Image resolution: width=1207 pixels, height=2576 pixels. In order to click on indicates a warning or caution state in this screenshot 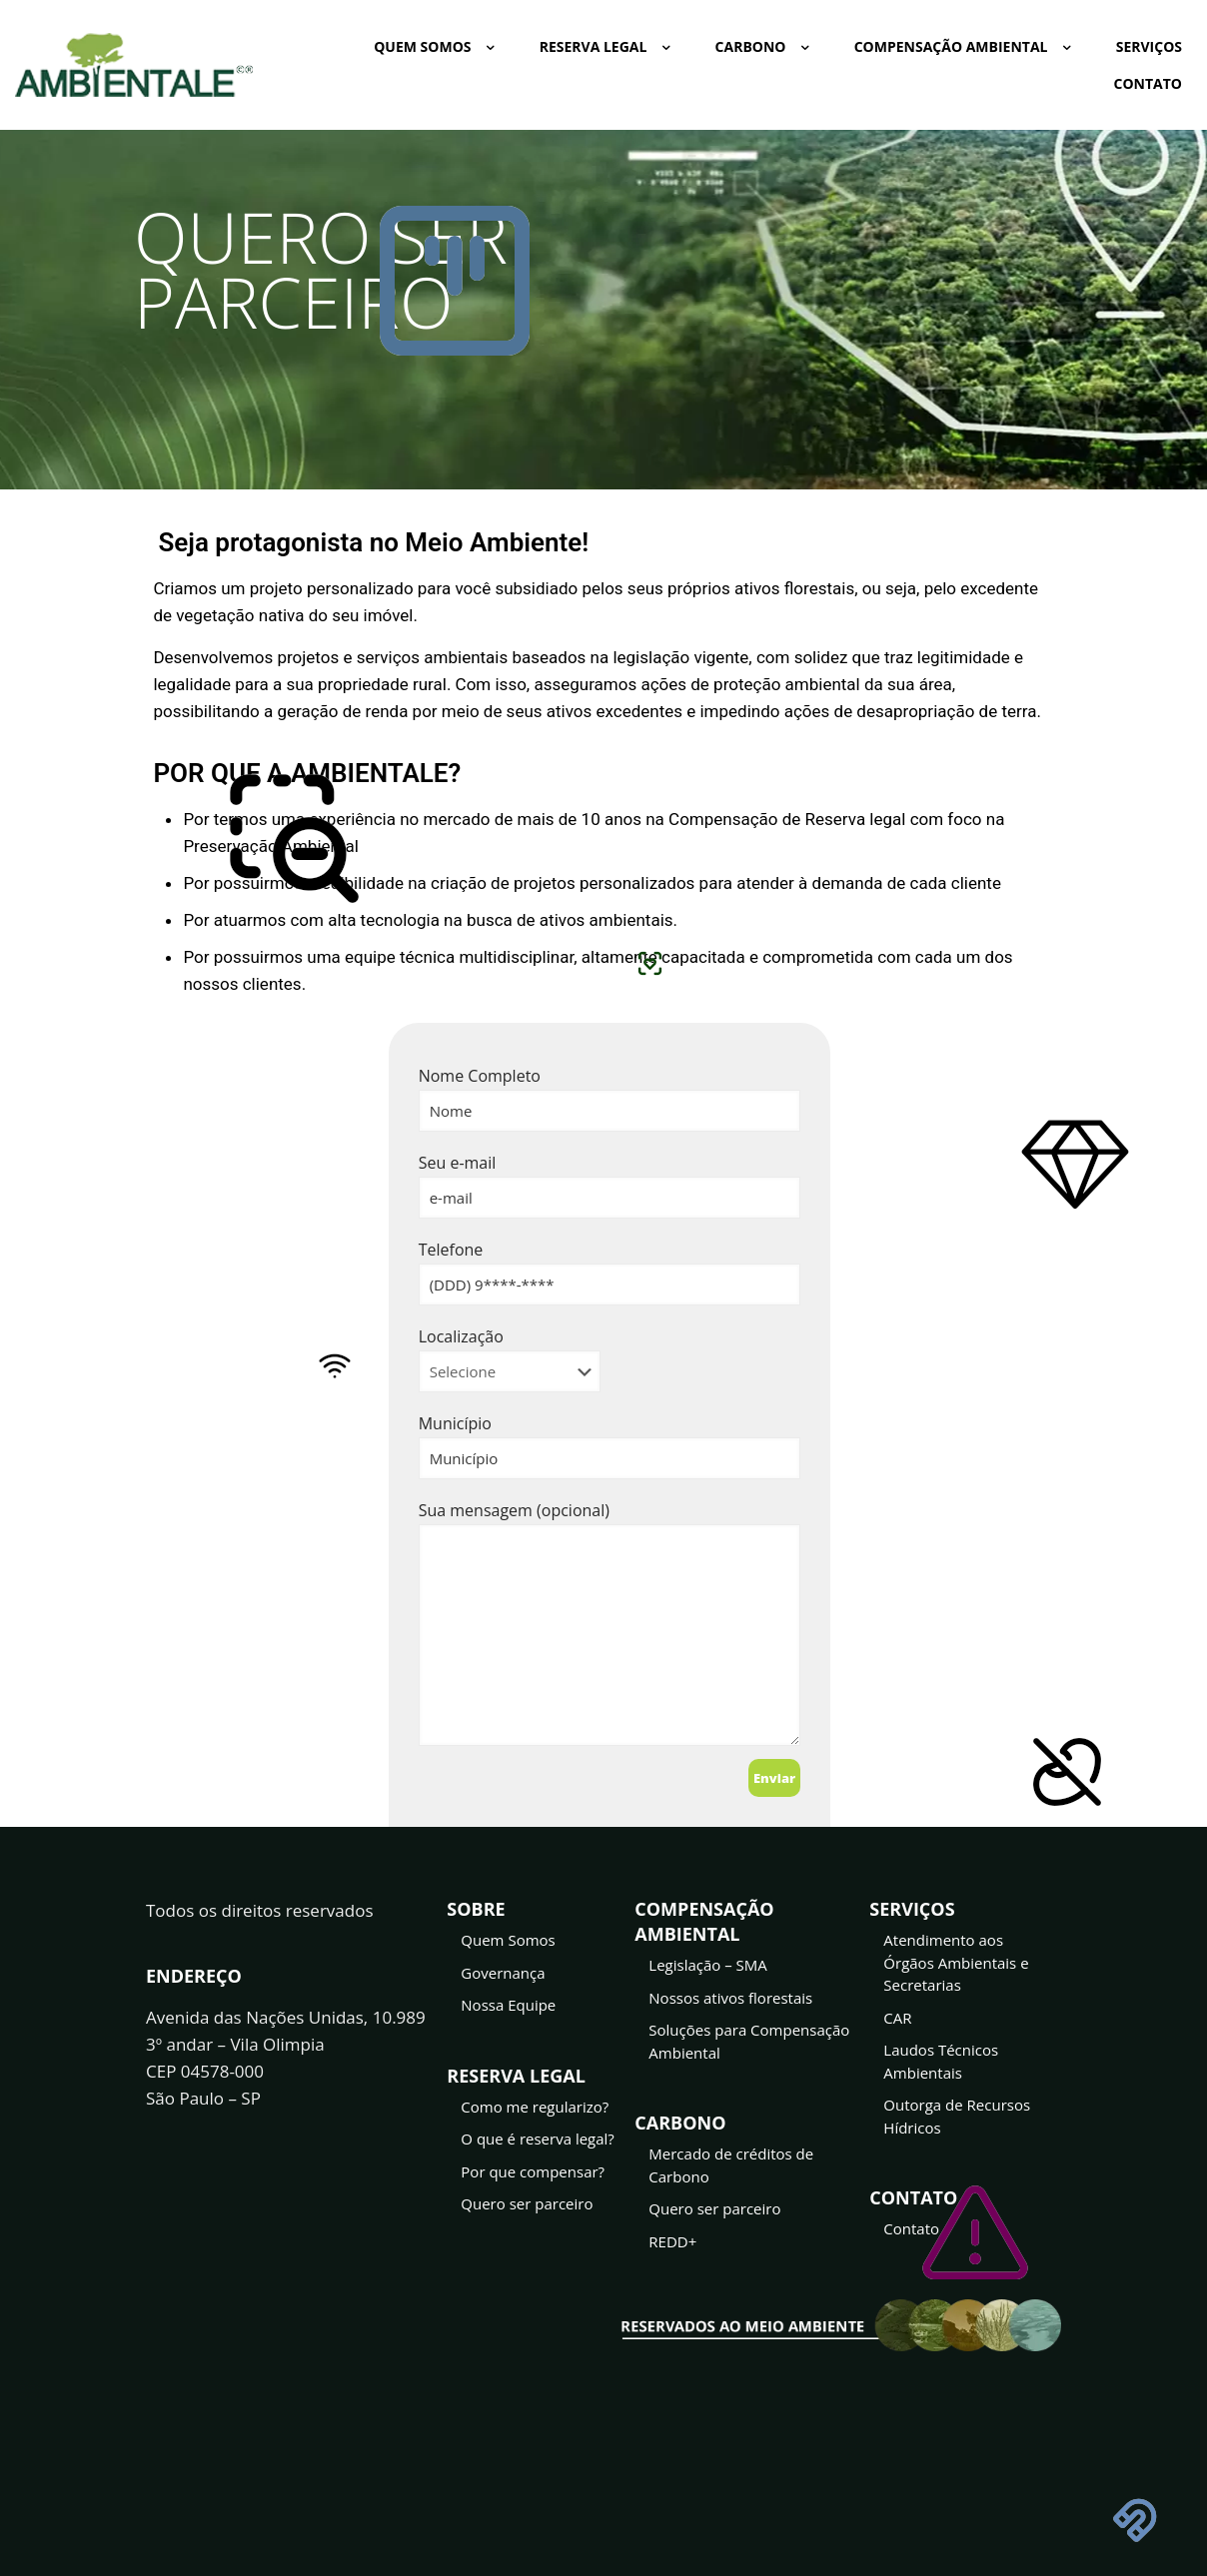, I will do `click(975, 2234)`.